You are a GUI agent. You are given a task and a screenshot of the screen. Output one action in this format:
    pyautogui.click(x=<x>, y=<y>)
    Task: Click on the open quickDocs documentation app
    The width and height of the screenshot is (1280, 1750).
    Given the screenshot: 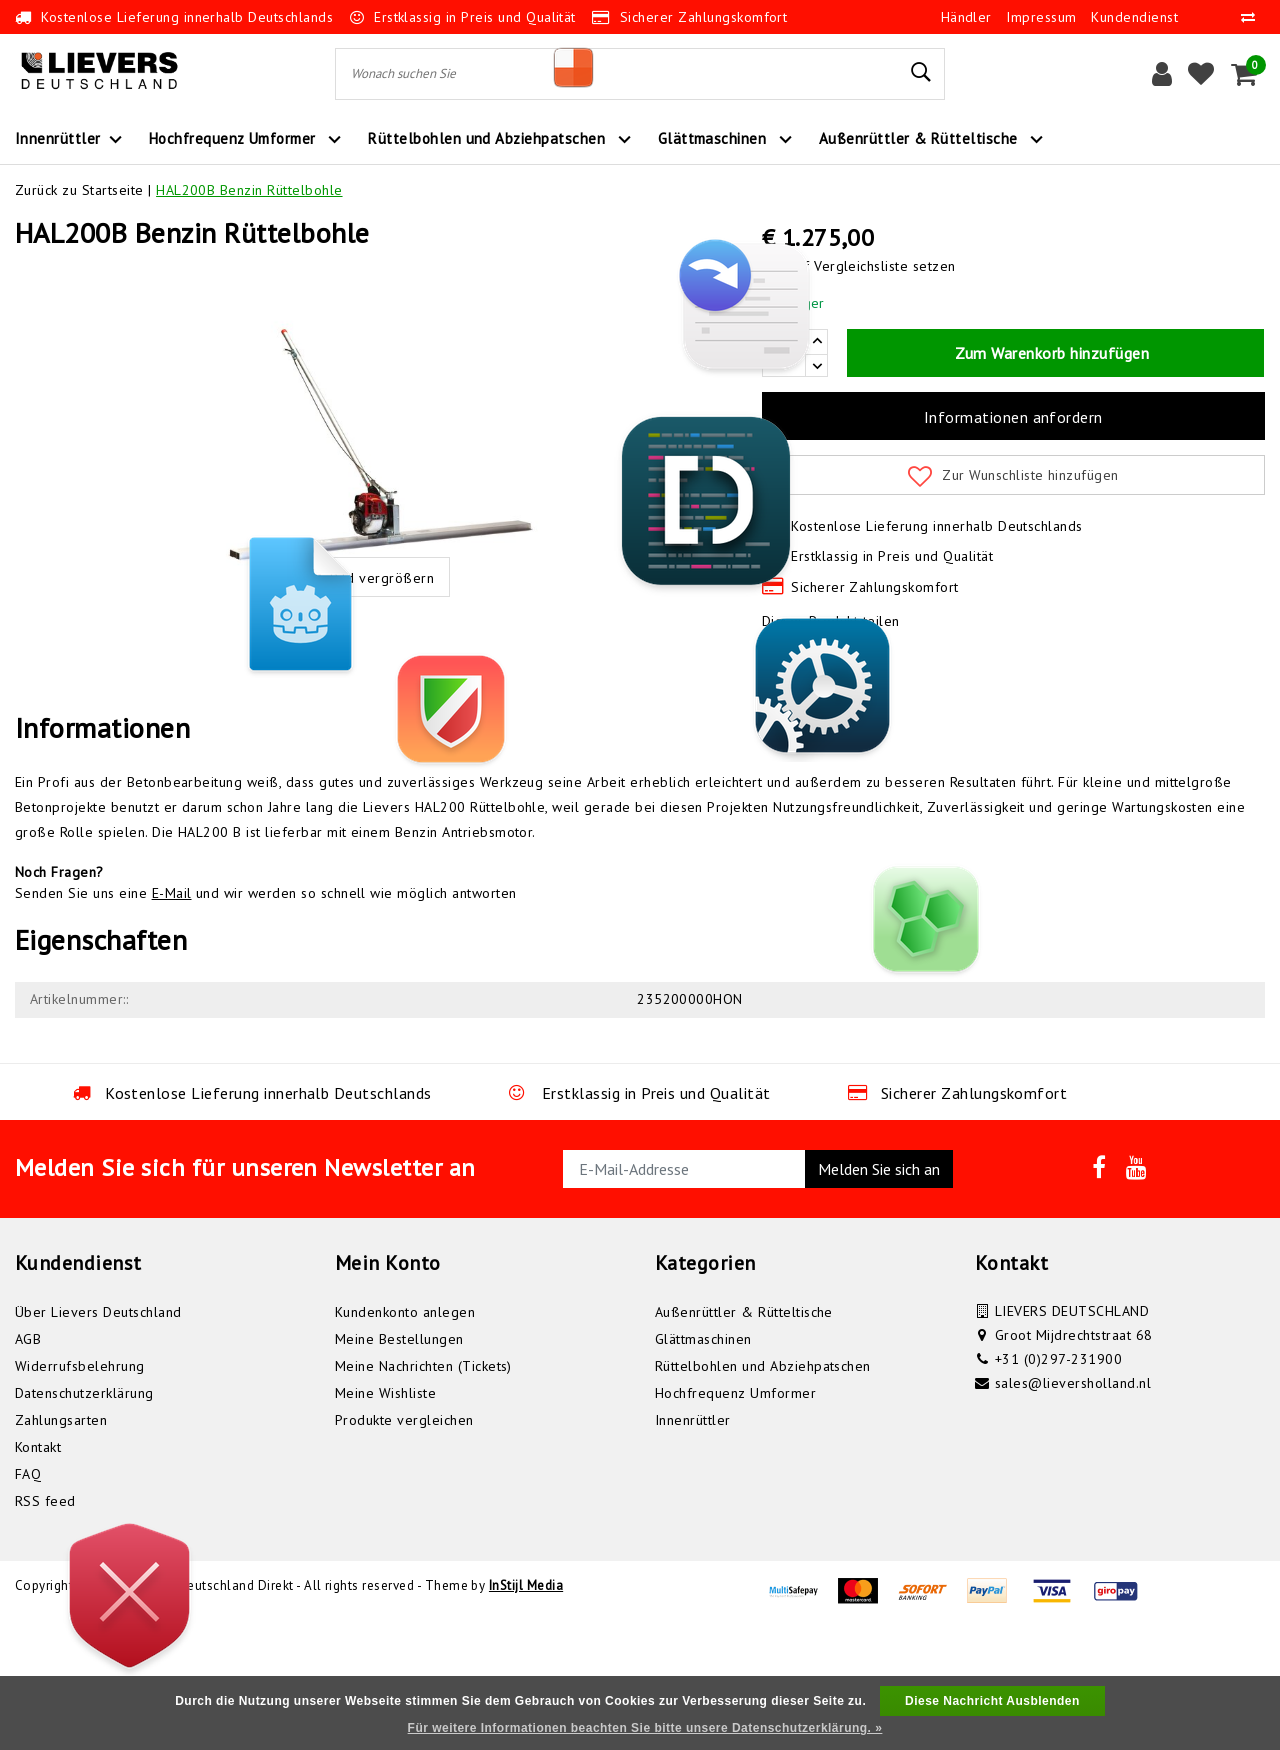 What is the action you would take?
    pyautogui.click(x=706, y=501)
    